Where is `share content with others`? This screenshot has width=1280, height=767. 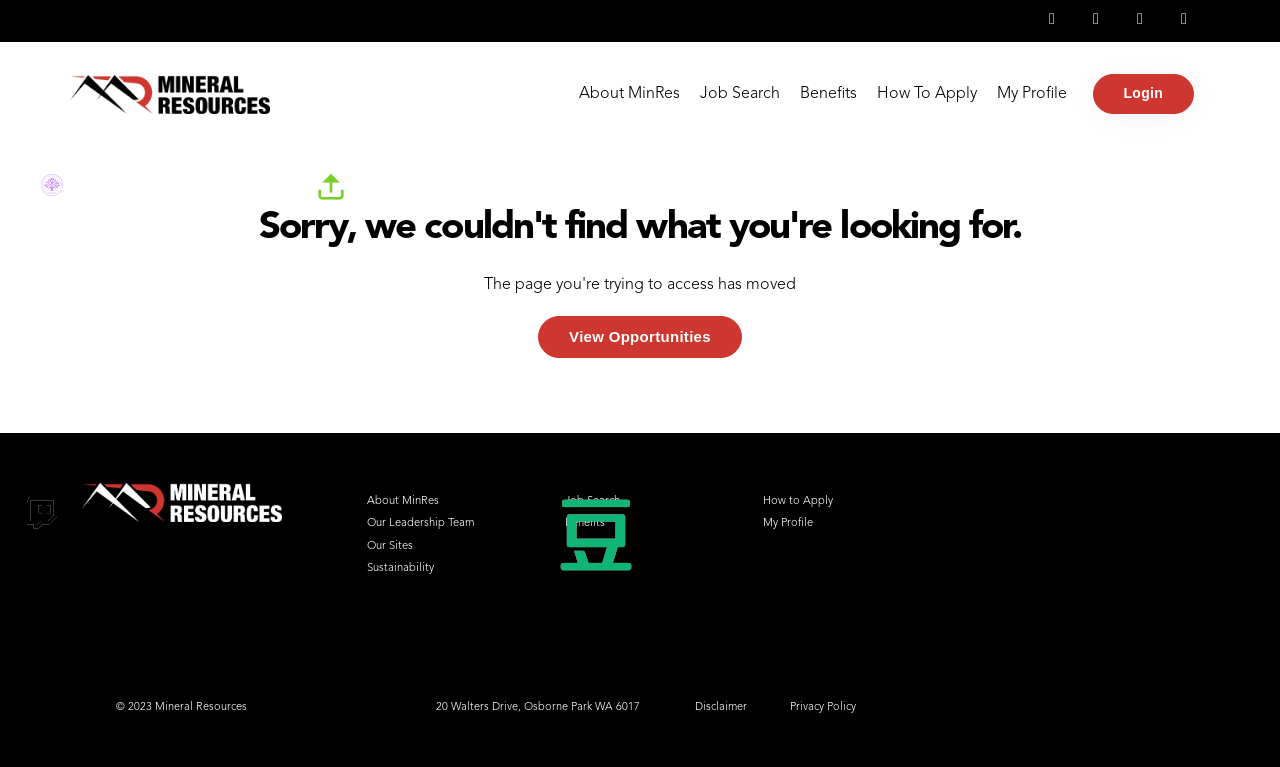 share content with others is located at coordinates (331, 187).